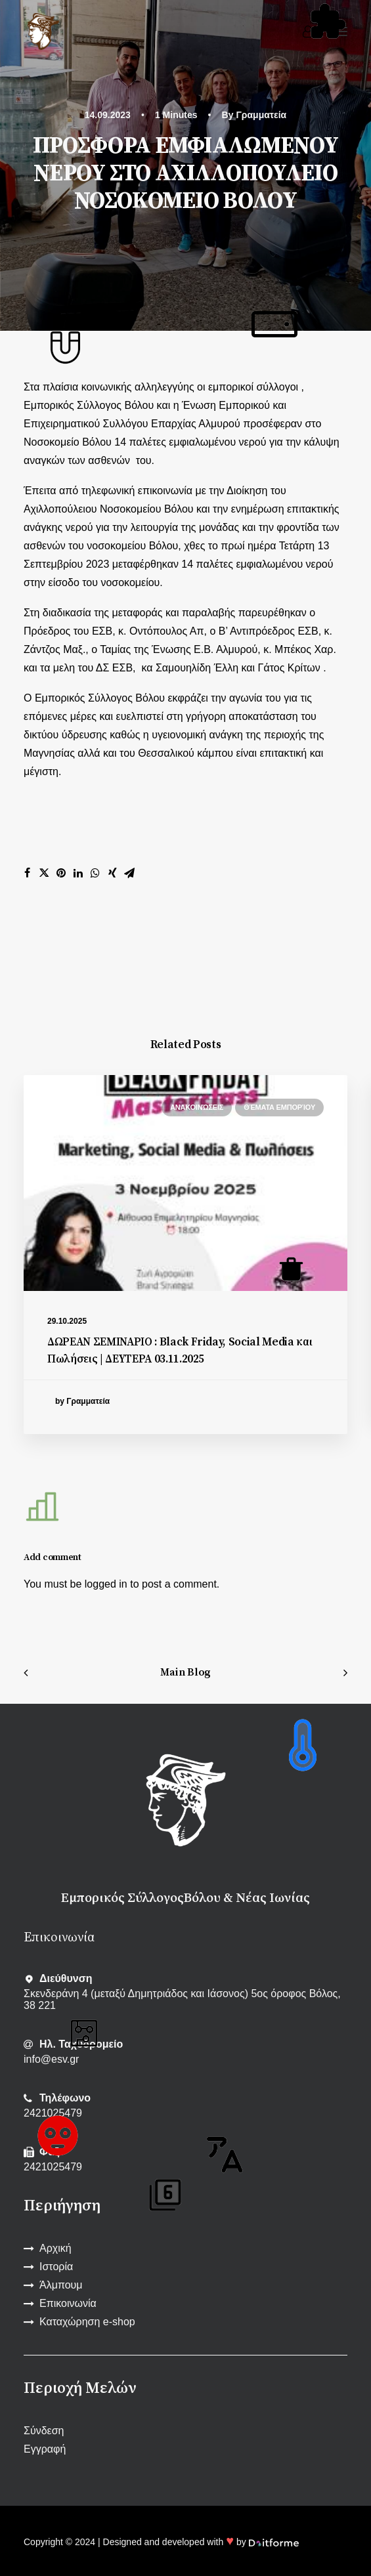 The height and width of the screenshot is (2576, 371). I want to click on view analytics or statistics, so click(42, 1507).